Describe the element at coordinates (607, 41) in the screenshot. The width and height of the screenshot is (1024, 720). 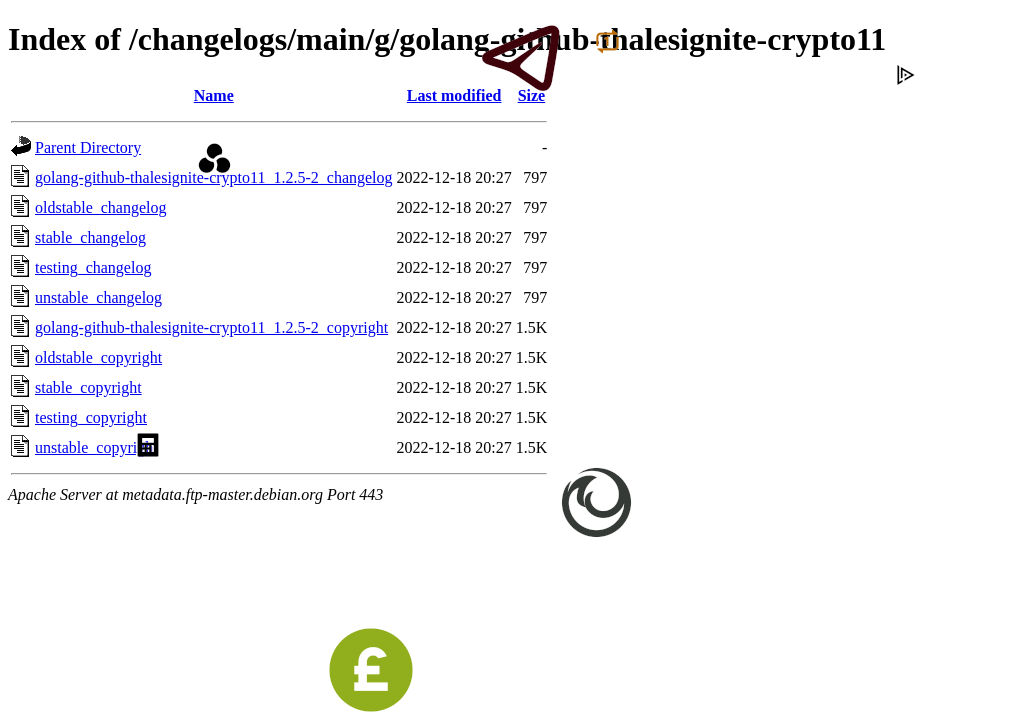
I see `repeat the current track` at that location.